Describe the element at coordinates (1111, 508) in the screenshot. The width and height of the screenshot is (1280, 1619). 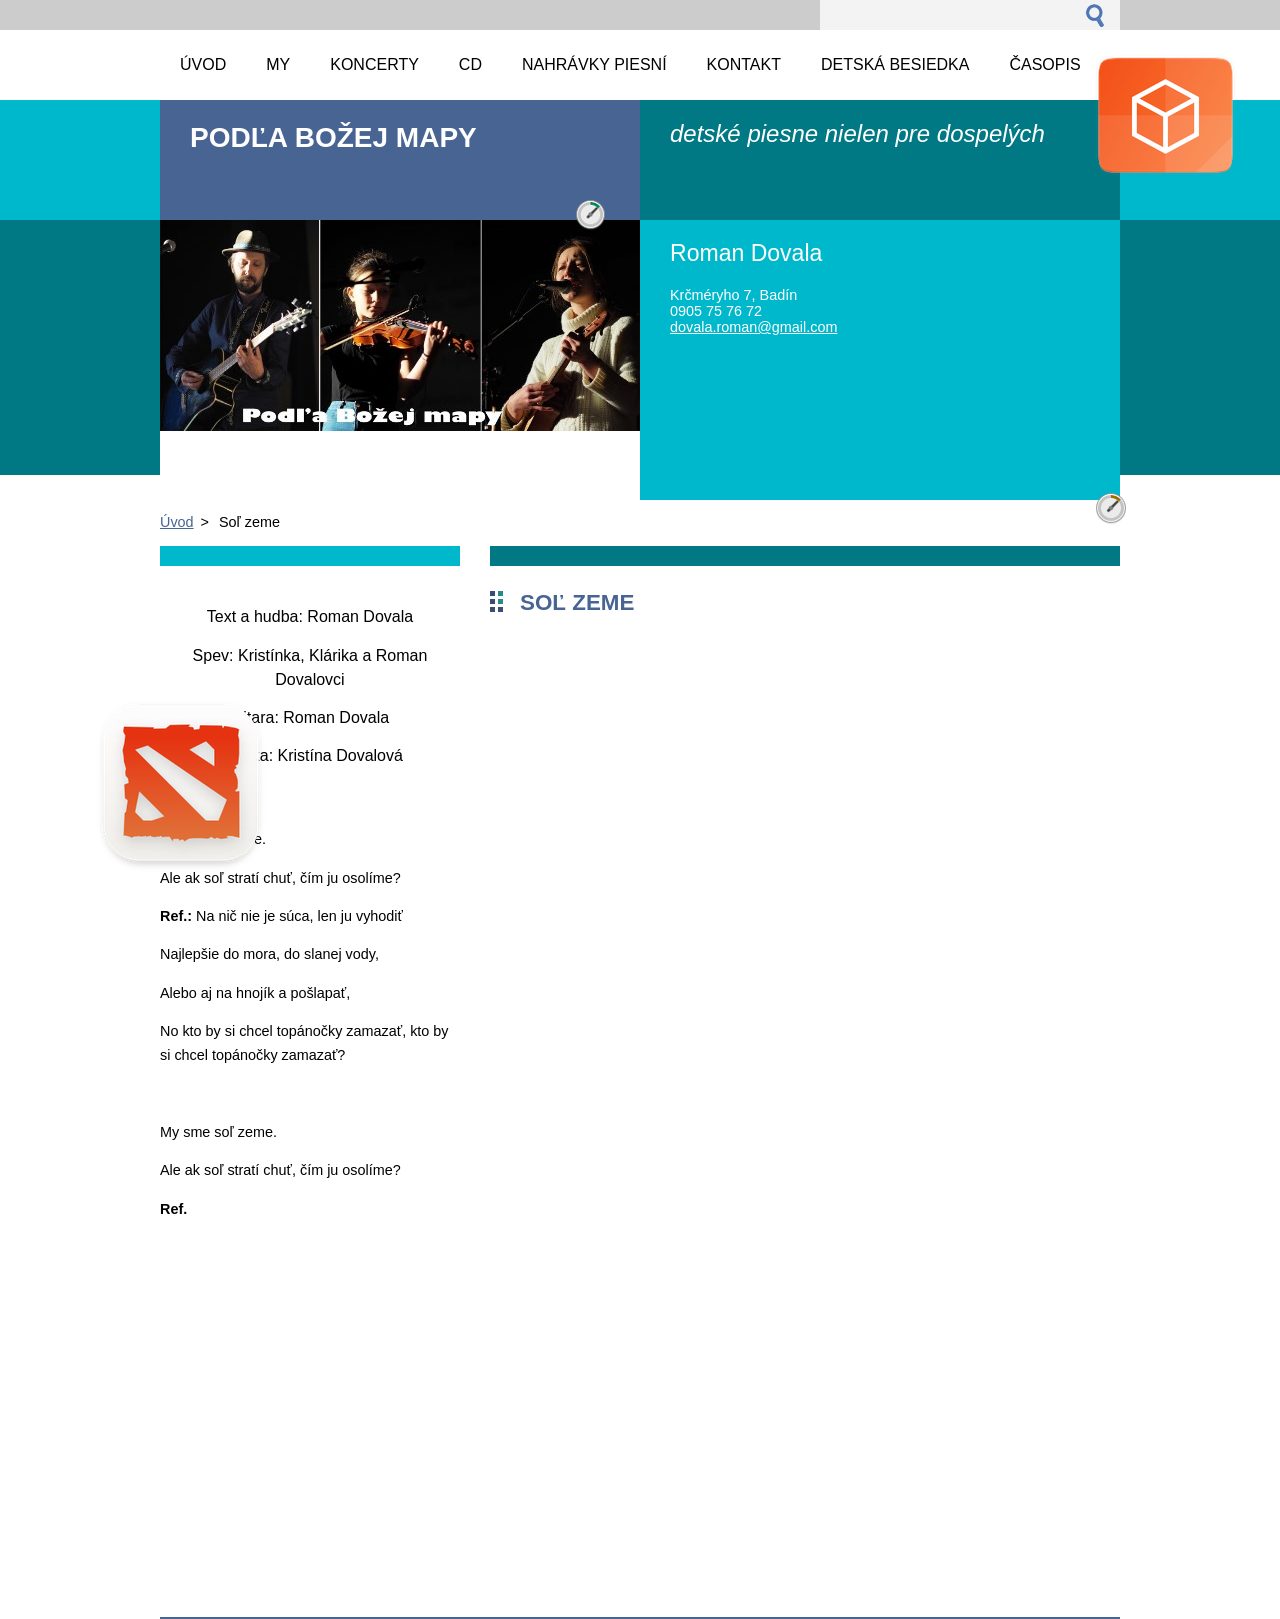
I see `open sysprof system profiler` at that location.